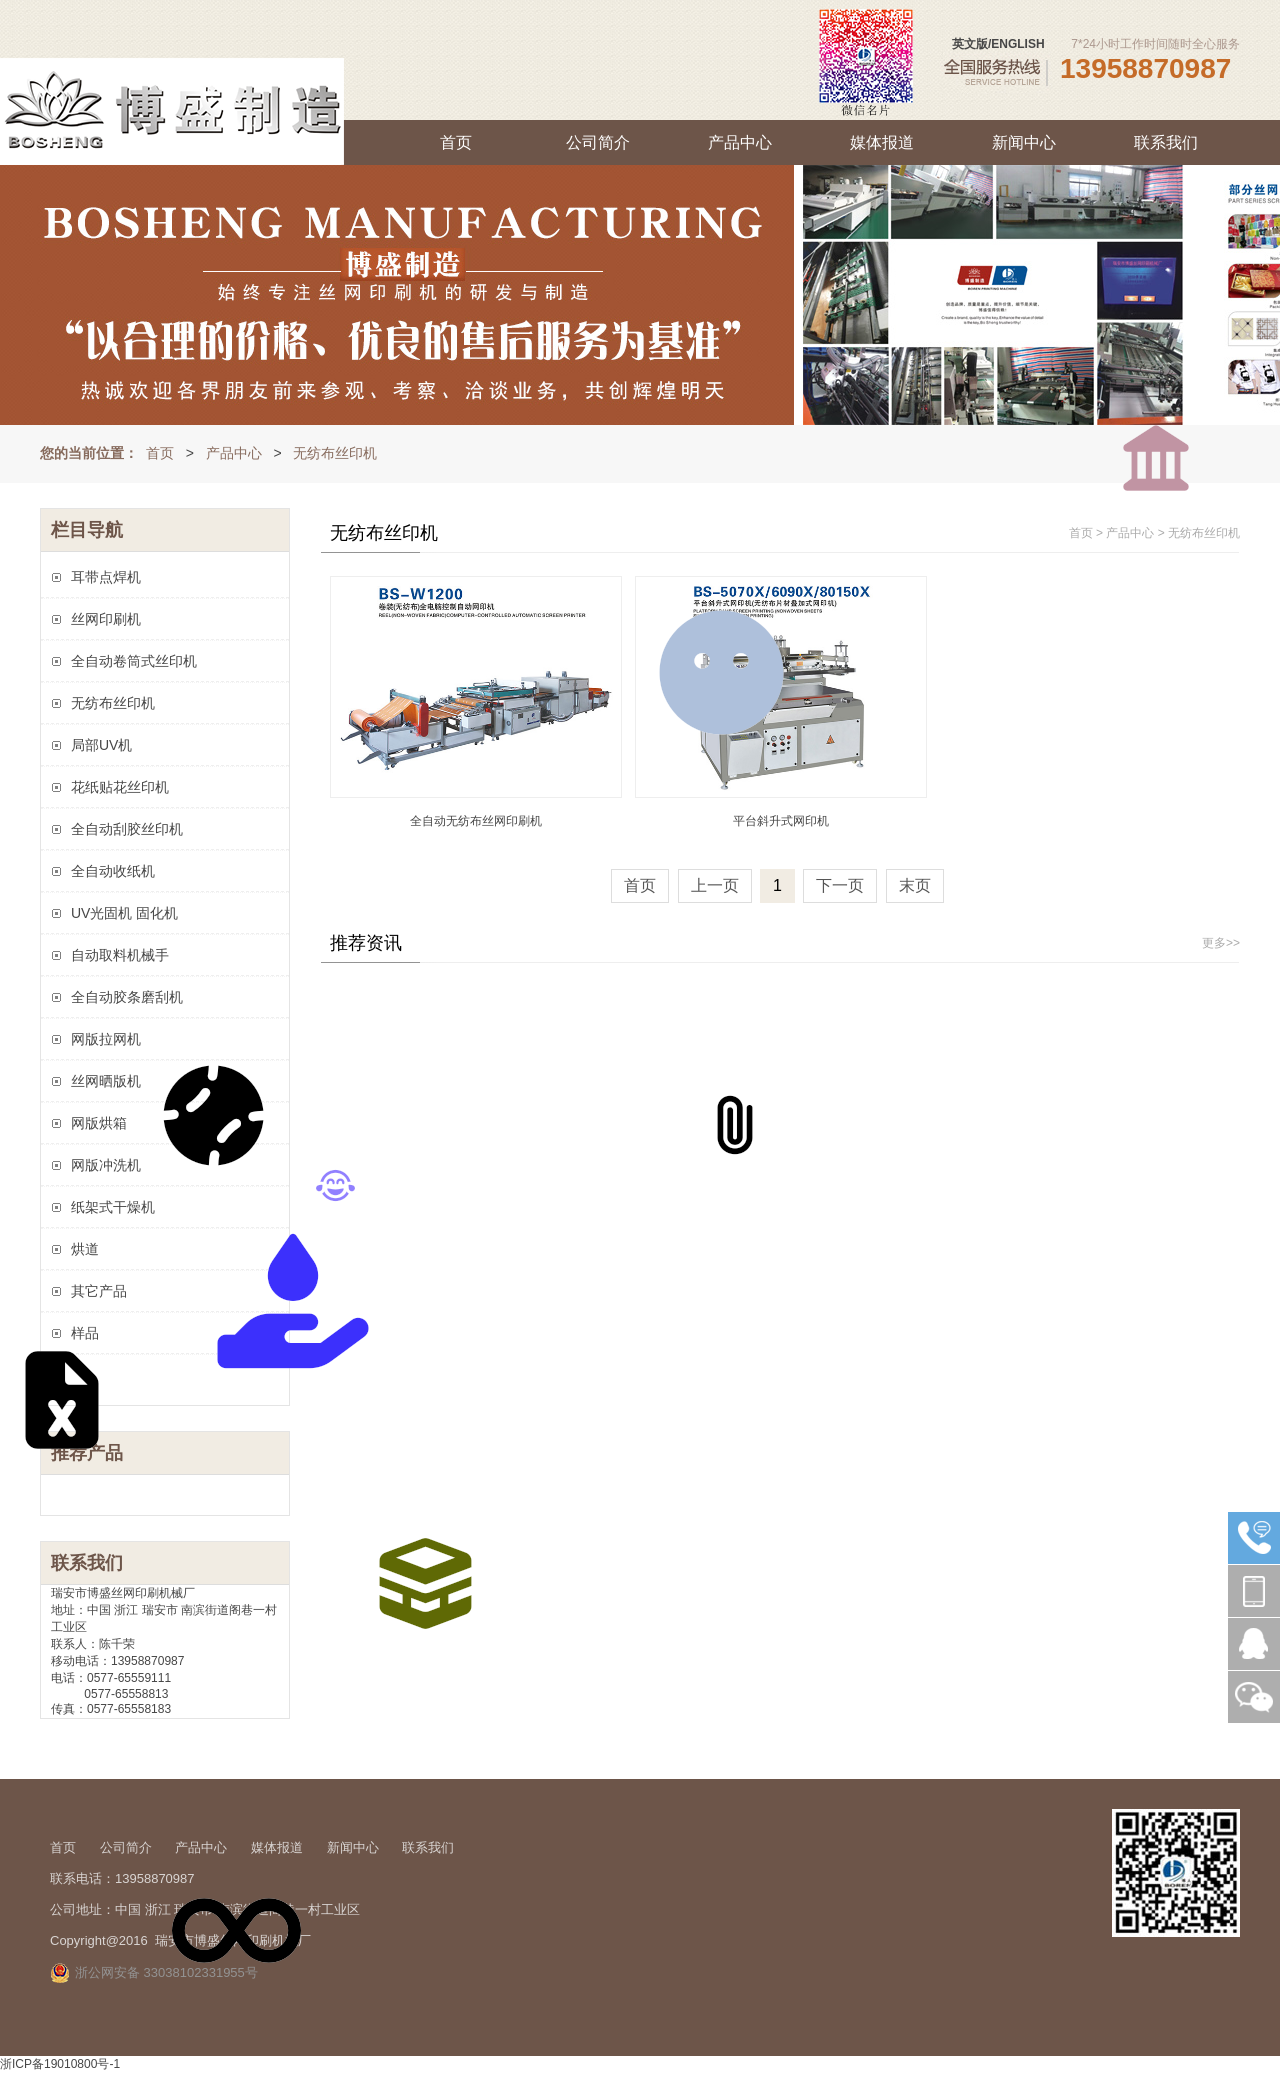 Image resolution: width=1280 pixels, height=2073 pixels. I want to click on indicates neutral or no feedback given, so click(721, 672).